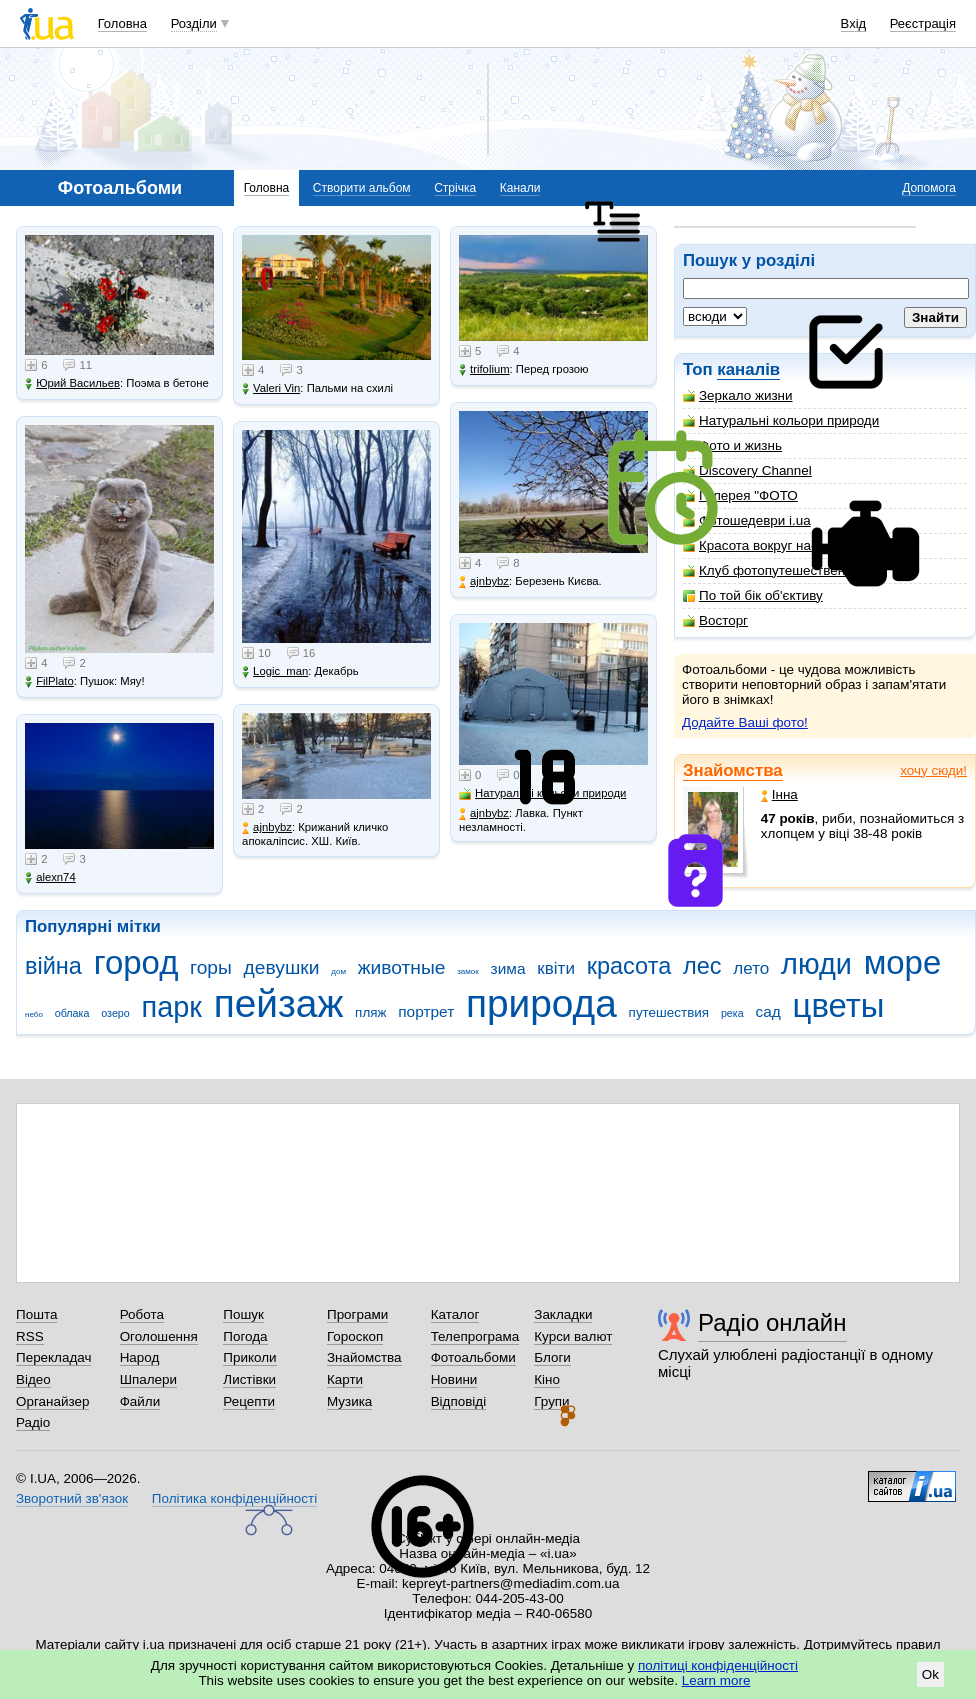 The height and width of the screenshot is (1699, 976). I want to click on indicates content rated for ages 16 and older, so click(422, 1526).